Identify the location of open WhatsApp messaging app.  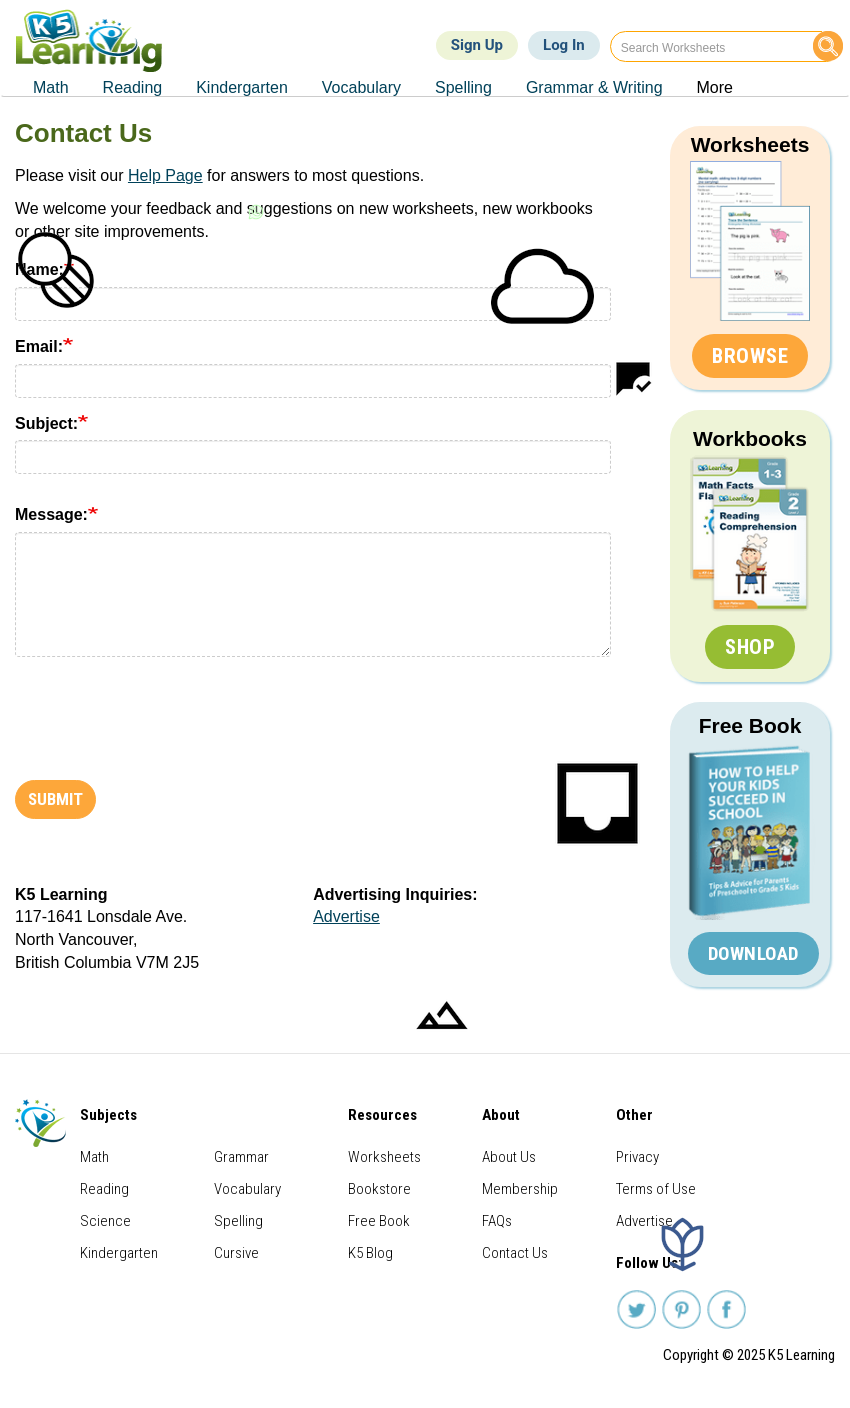
(256, 212).